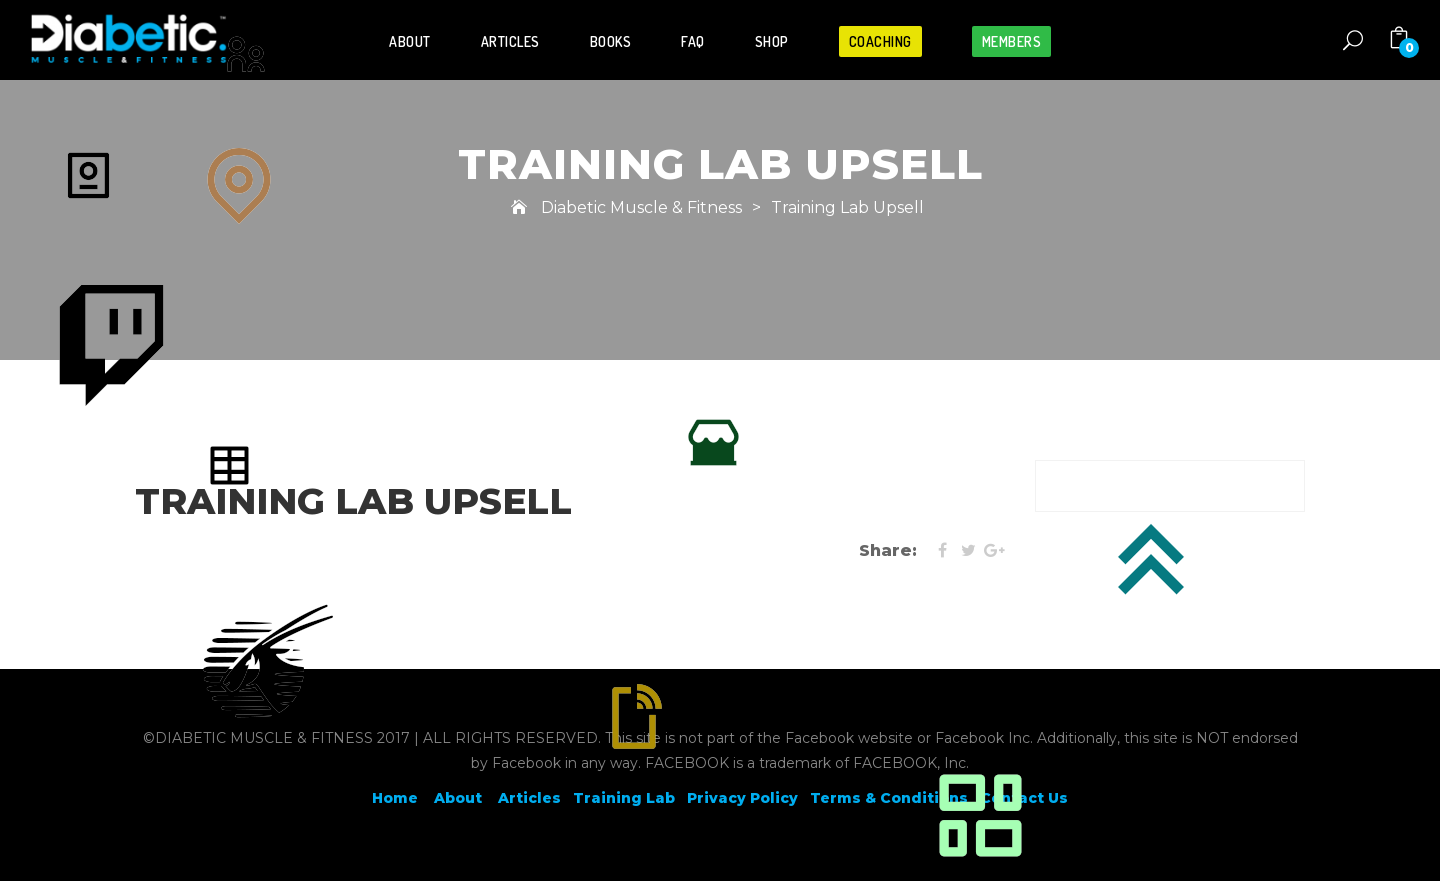 This screenshot has height=881, width=1440. Describe the element at coordinates (246, 55) in the screenshot. I see `view family or parent account settings` at that location.